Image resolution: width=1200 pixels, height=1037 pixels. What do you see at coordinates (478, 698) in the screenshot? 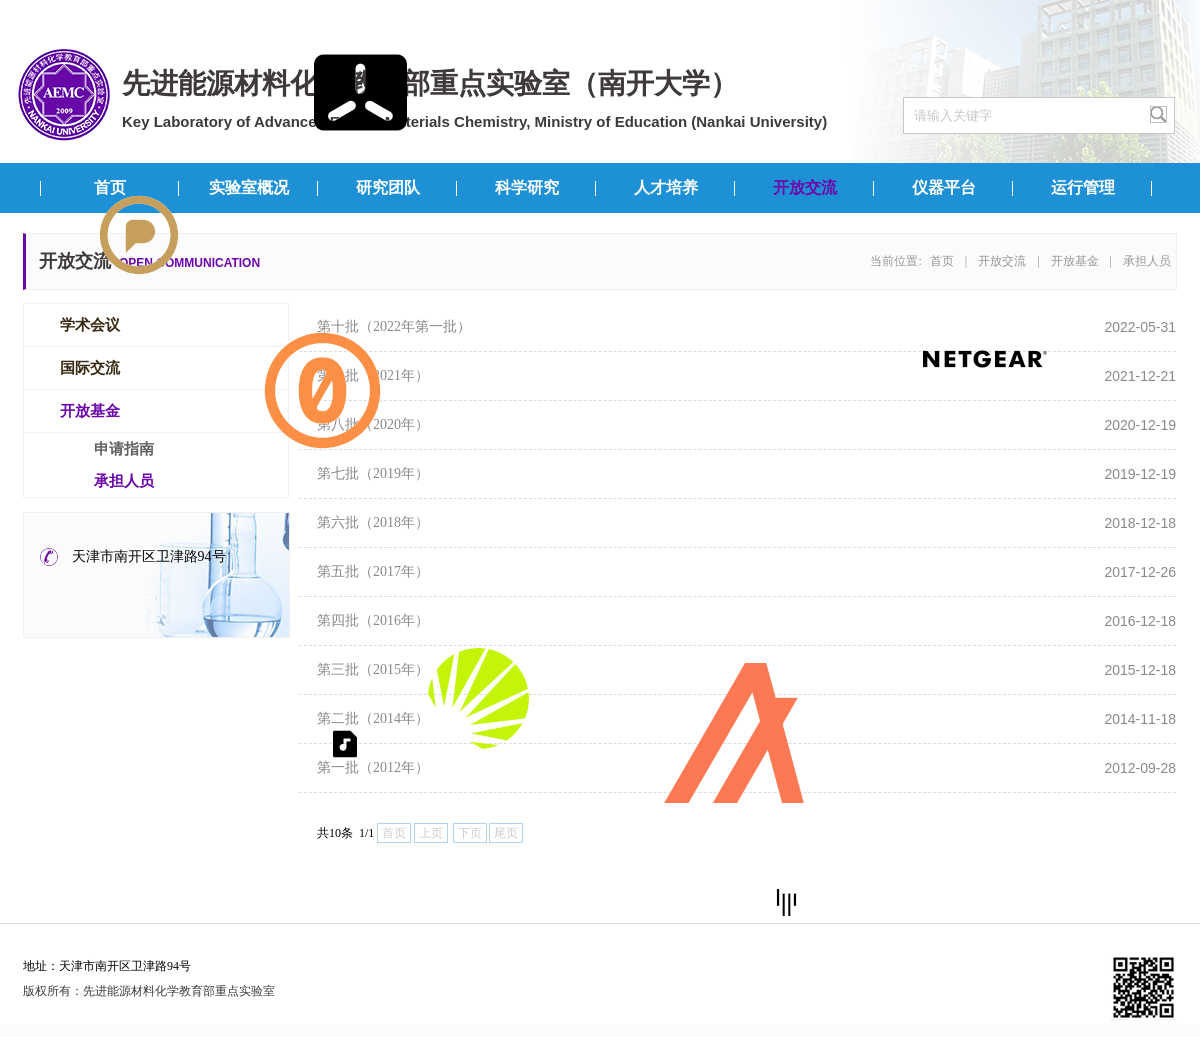
I see `apache solr search platform logo` at bounding box center [478, 698].